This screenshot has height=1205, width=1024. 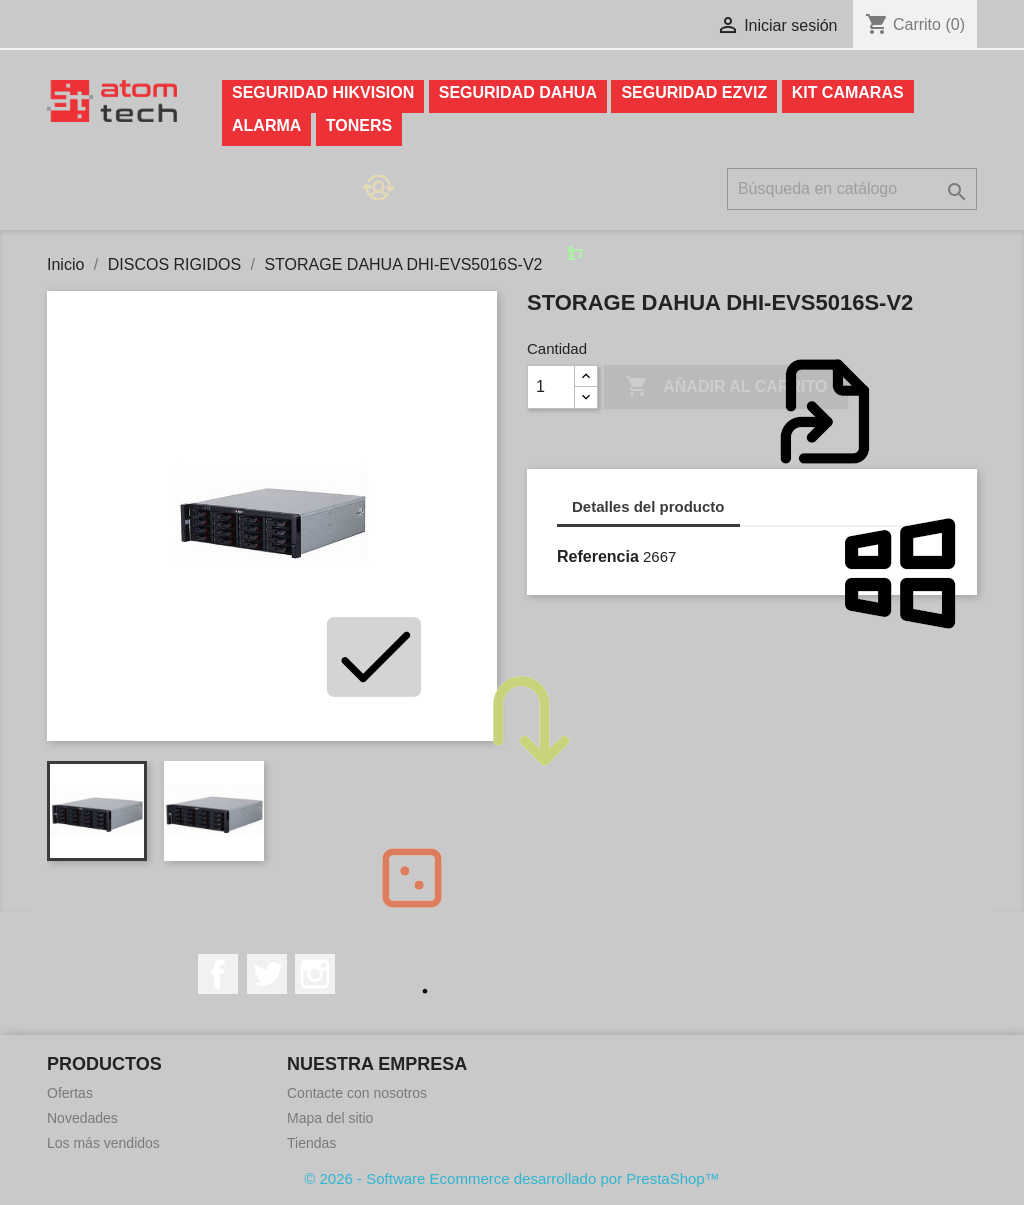 What do you see at coordinates (904, 573) in the screenshot?
I see `open the windows start menu` at bounding box center [904, 573].